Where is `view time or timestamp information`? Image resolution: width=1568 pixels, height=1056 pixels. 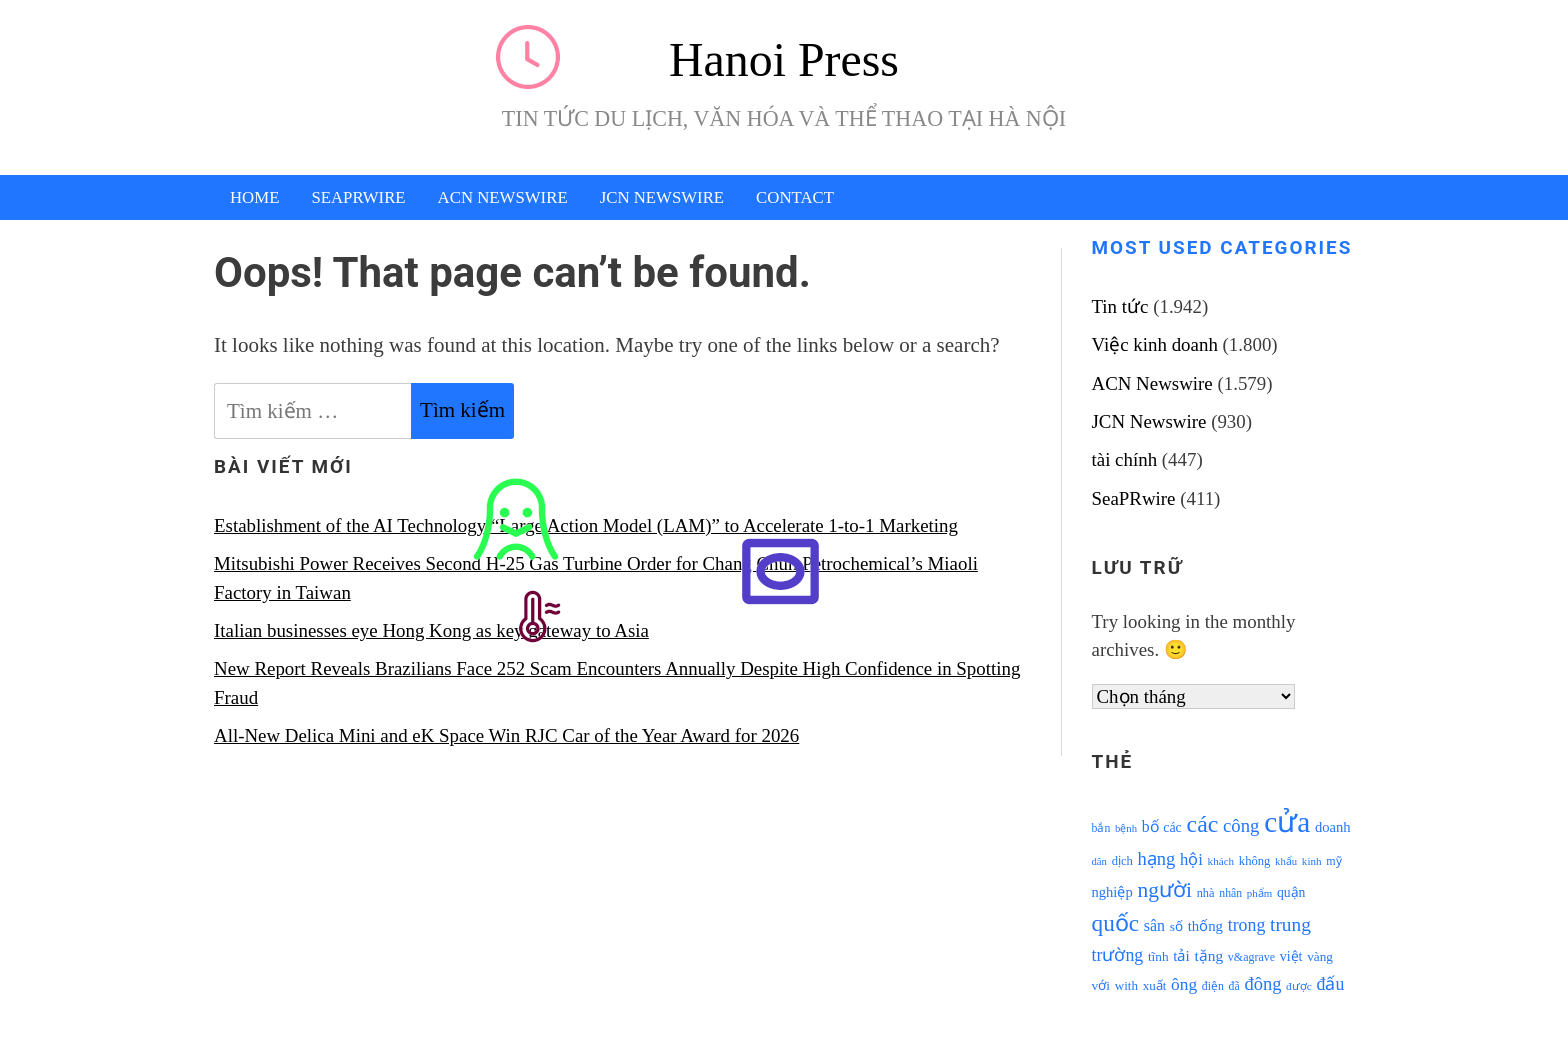 view time or timestamp information is located at coordinates (528, 57).